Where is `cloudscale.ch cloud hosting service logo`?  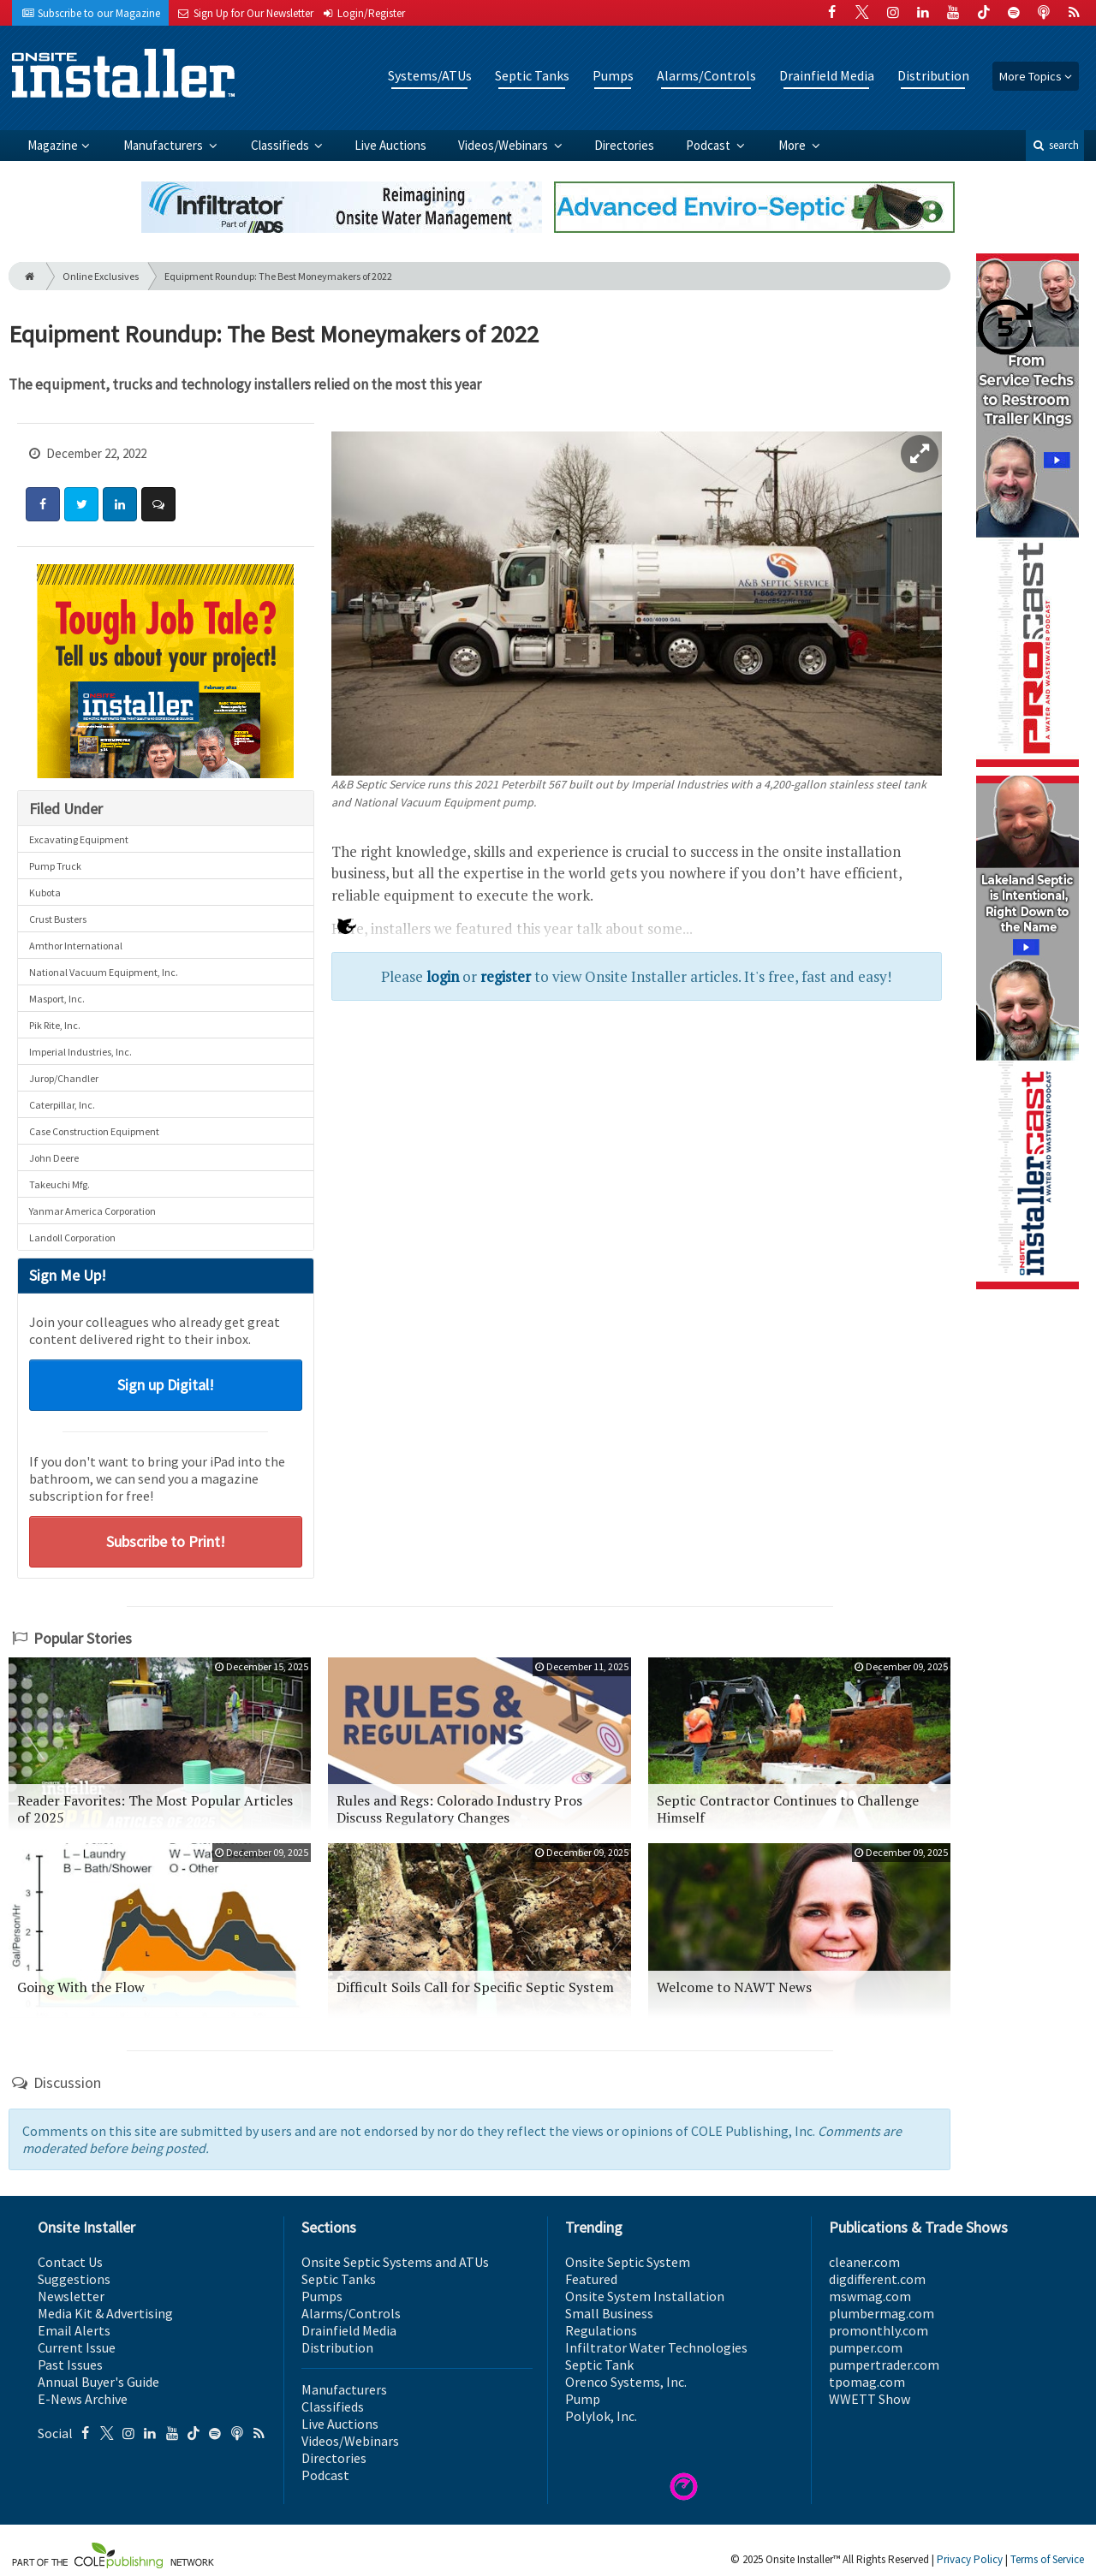 cloudscale.ch cloud hosting service logo is located at coordinates (683, 2486).